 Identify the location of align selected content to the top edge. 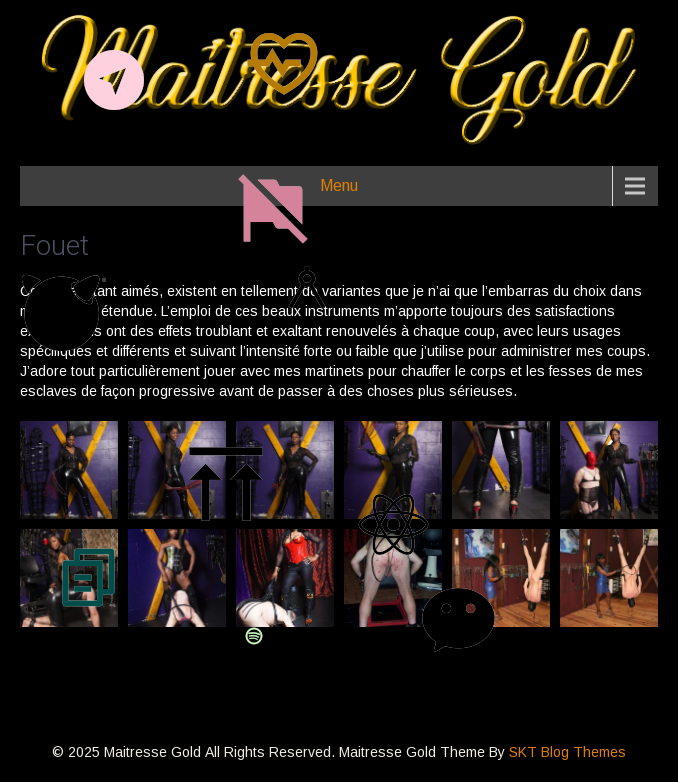
(226, 484).